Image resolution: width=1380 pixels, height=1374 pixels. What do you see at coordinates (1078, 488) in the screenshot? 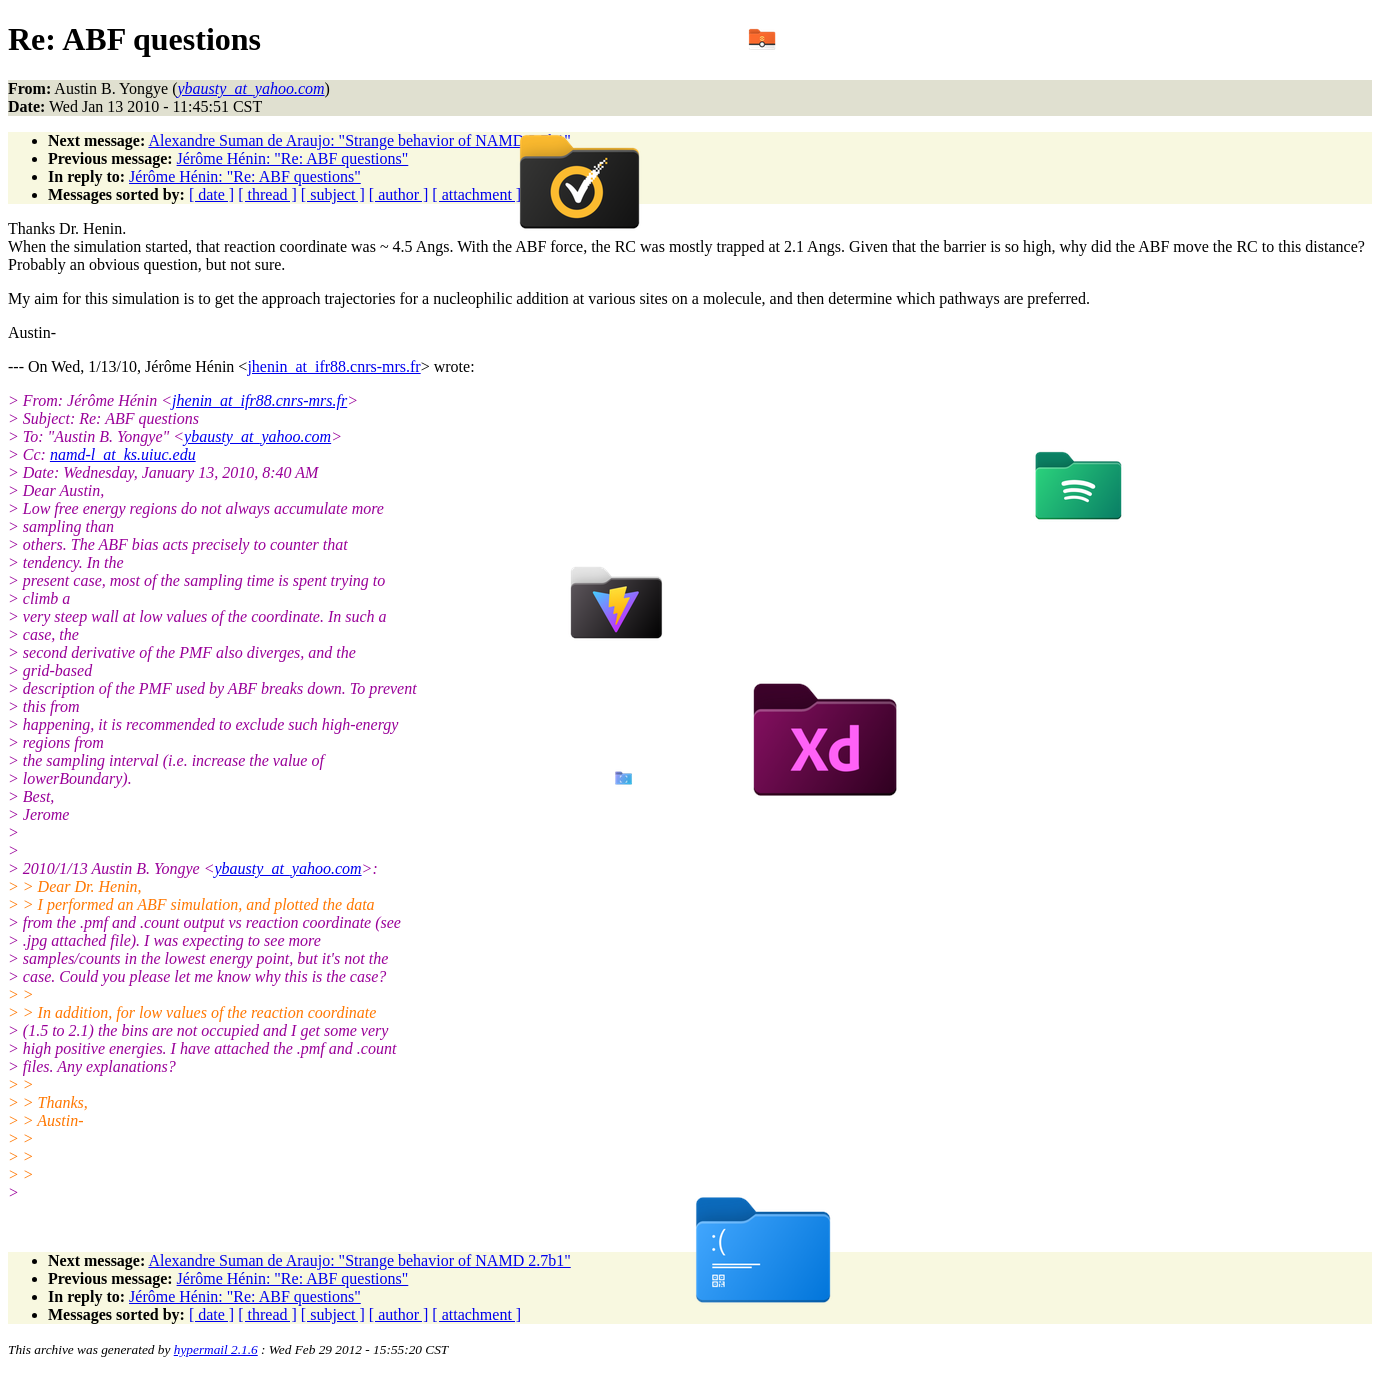
I see `open folder containing Spotify downloads` at bounding box center [1078, 488].